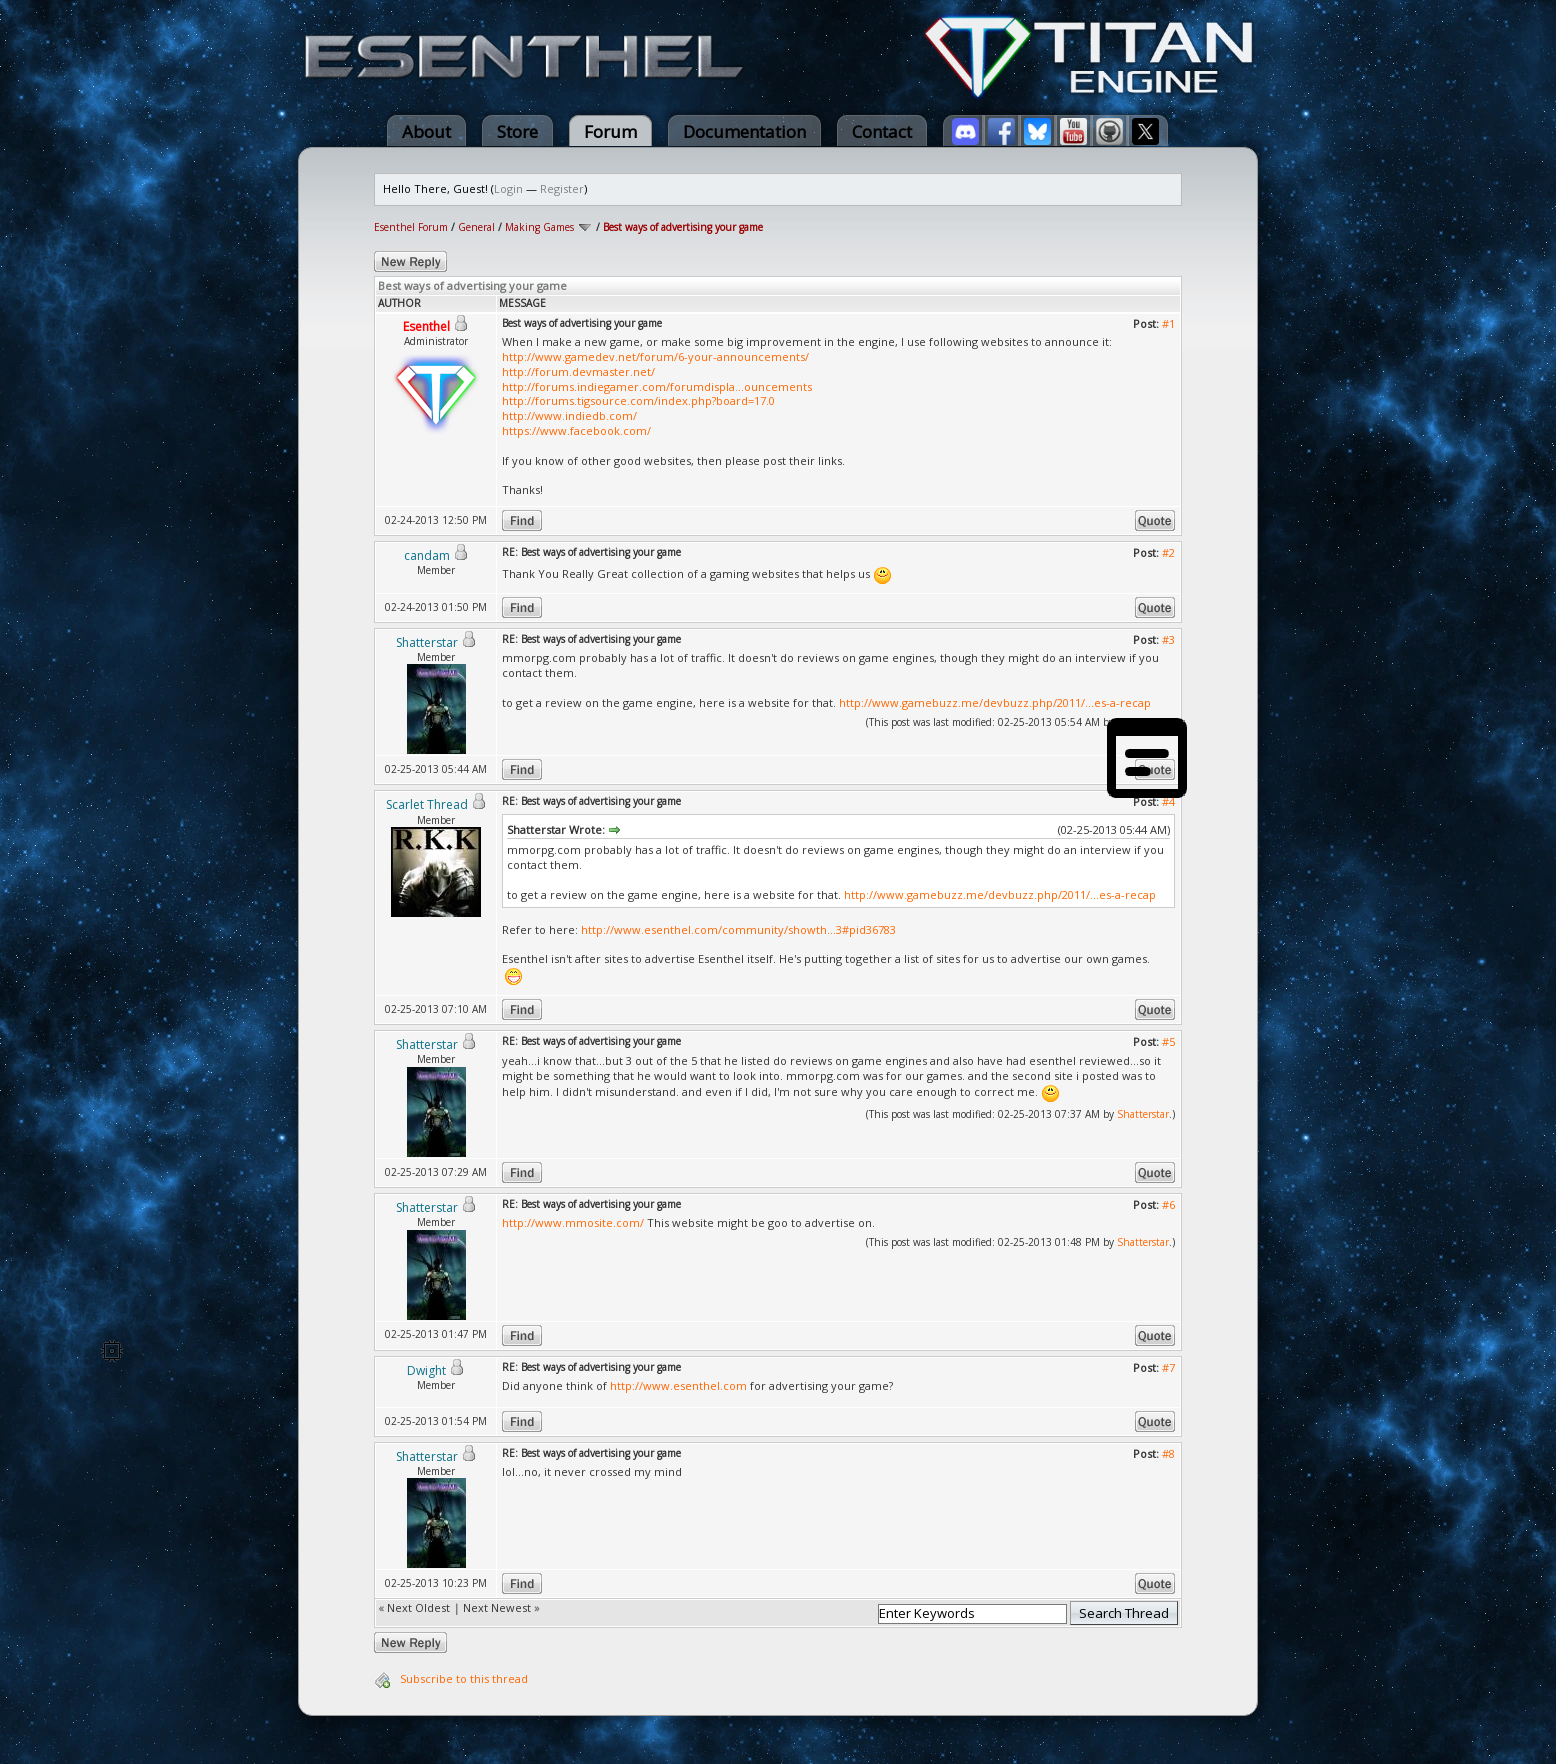 Image resolution: width=1556 pixels, height=1764 pixels. I want to click on open rich text editor, so click(1147, 758).